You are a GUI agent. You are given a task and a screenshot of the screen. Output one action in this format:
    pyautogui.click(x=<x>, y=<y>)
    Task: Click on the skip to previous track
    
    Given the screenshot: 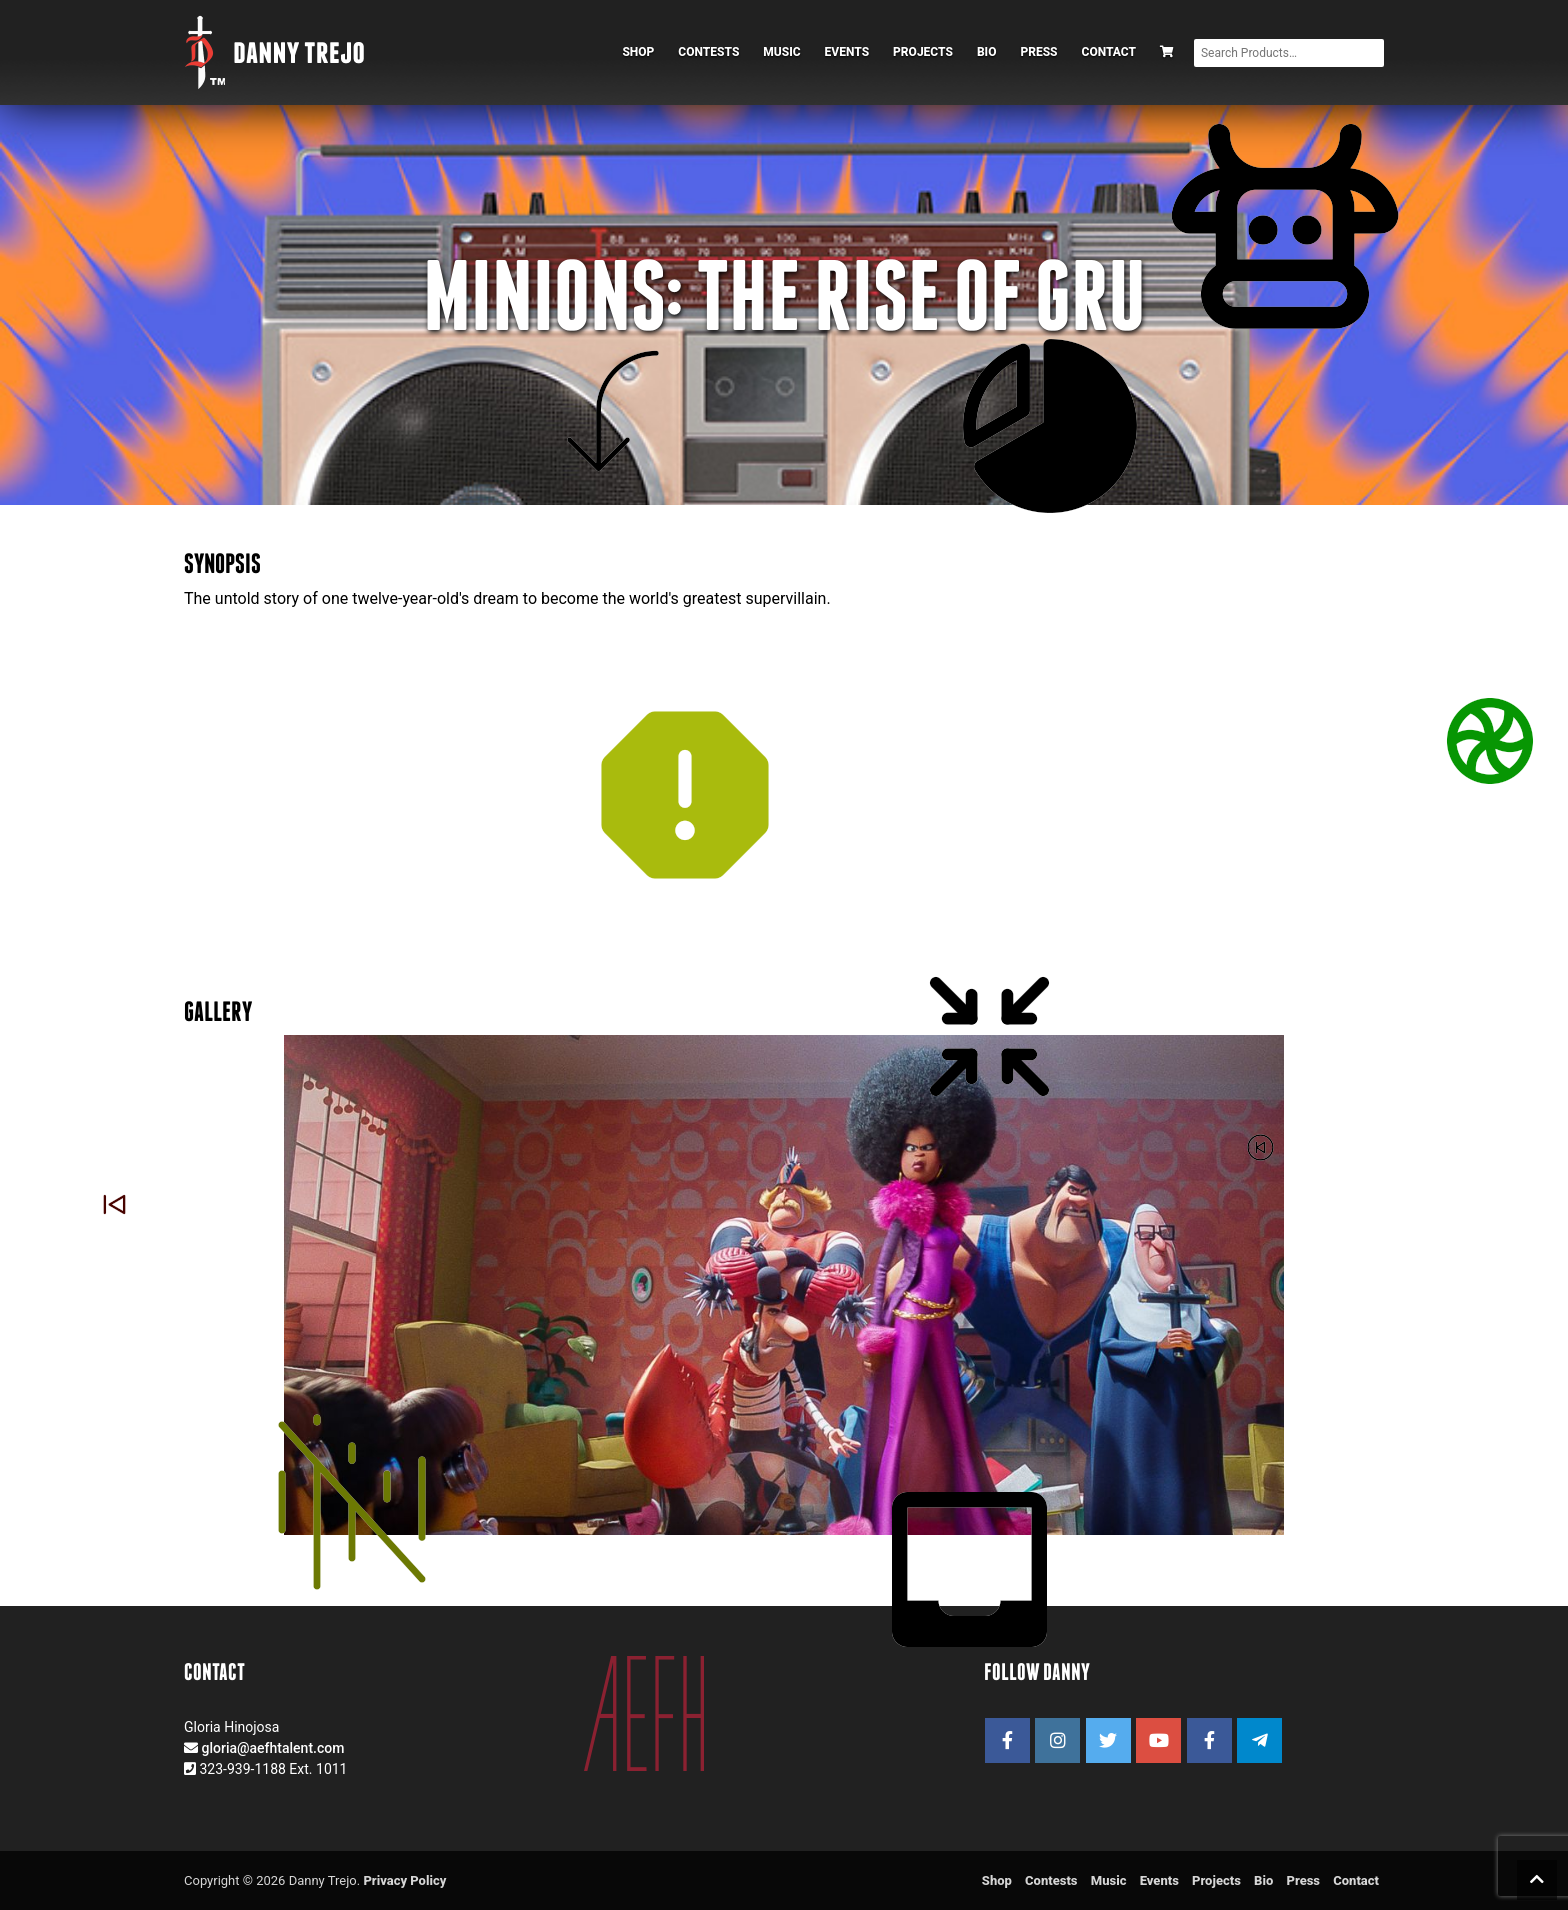 What is the action you would take?
    pyautogui.click(x=1260, y=1147)
    